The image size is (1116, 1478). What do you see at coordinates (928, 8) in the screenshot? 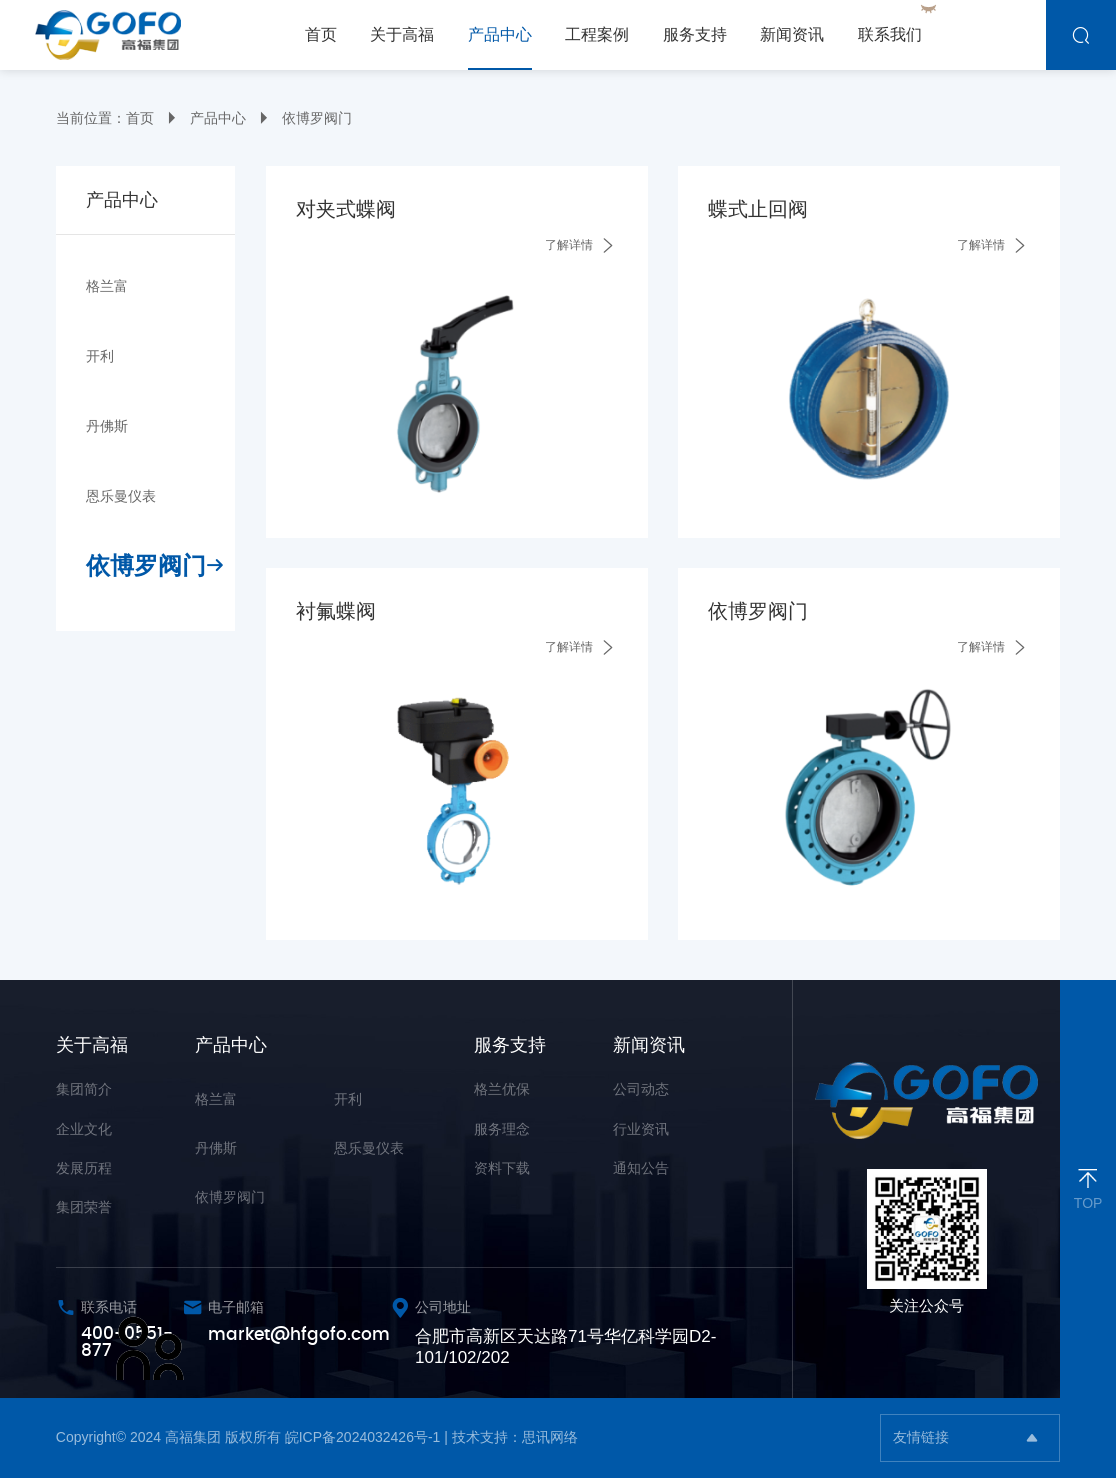
I see `hide password or sensitive content` at bounding box center [928, 8].